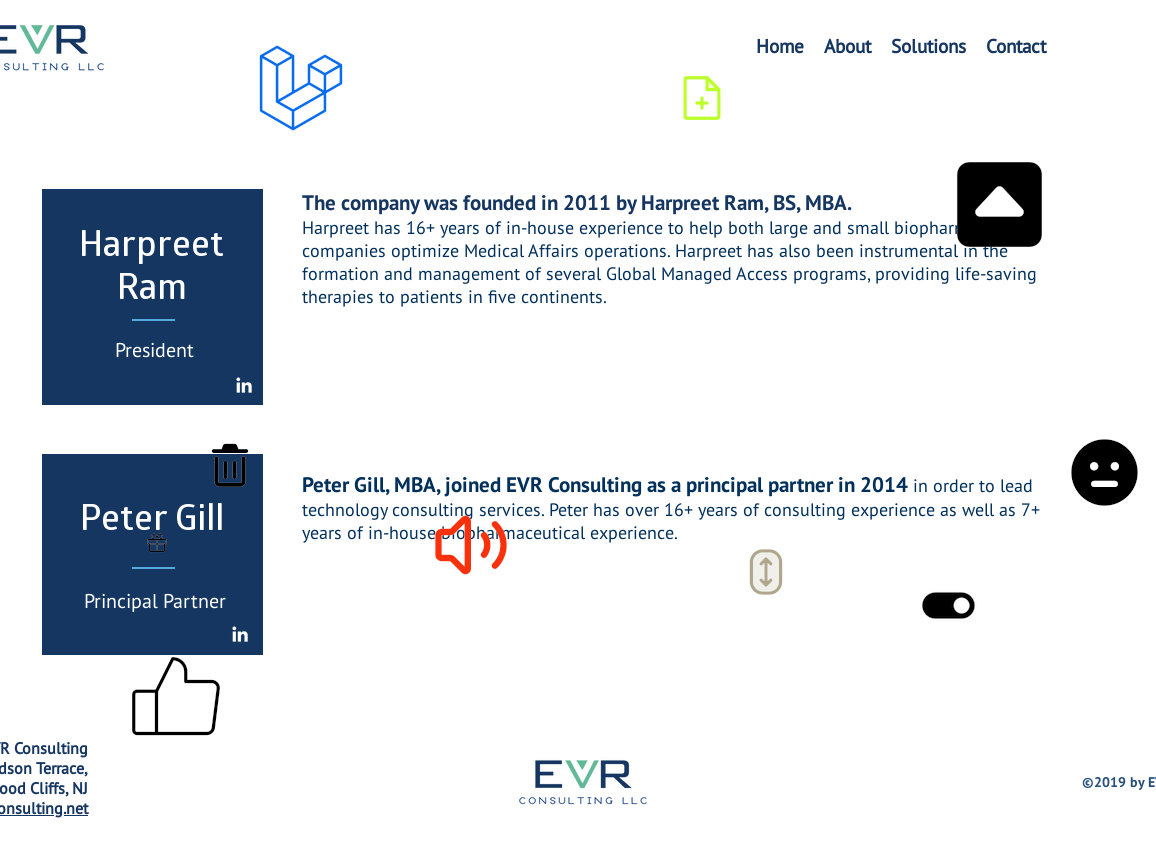 This screenshot has height=849, width=1156. What do you see at coordinates (230, 466) in the screenshot?
I see `delete selected item` at bounding box center [230, 466].